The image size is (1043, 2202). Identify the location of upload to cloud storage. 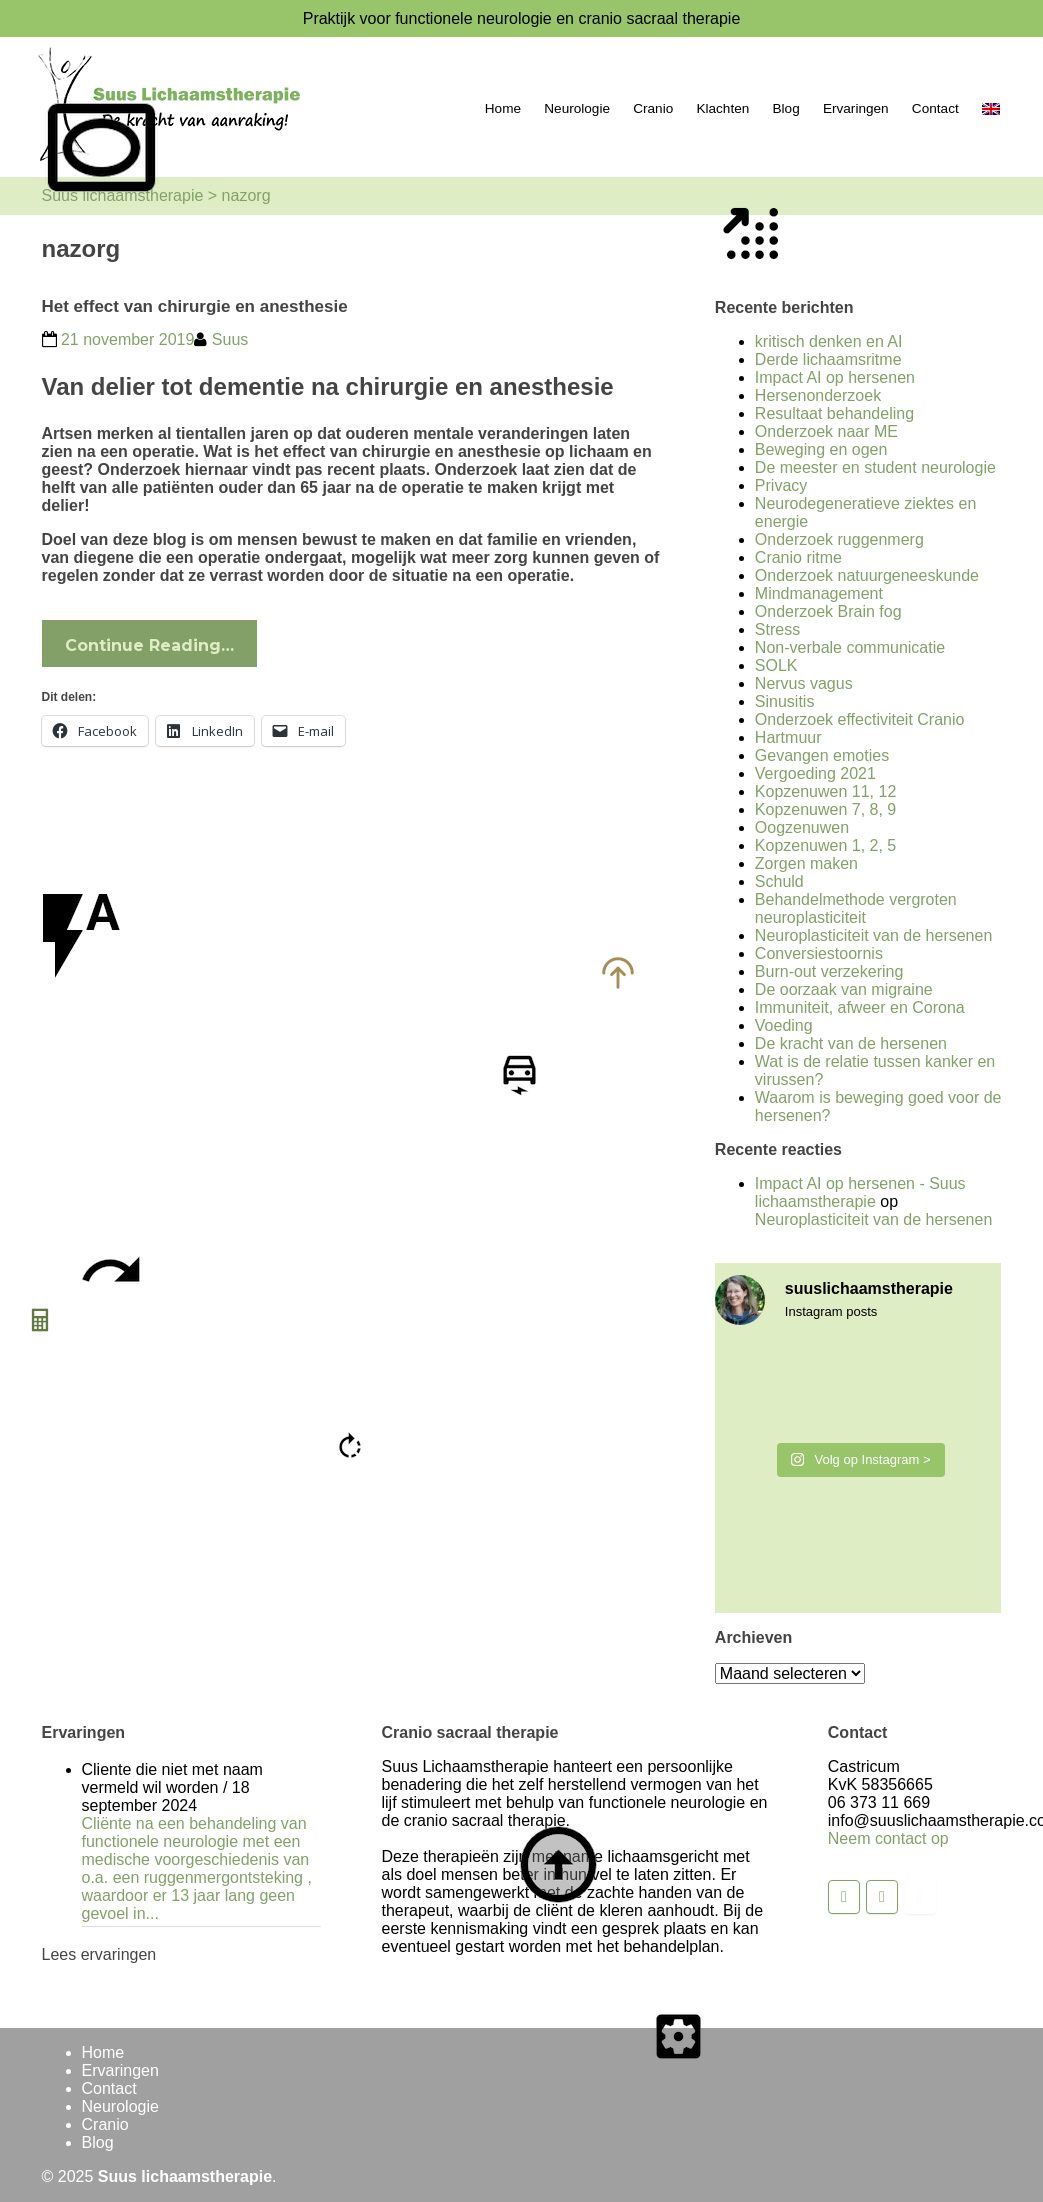
(618, 973).